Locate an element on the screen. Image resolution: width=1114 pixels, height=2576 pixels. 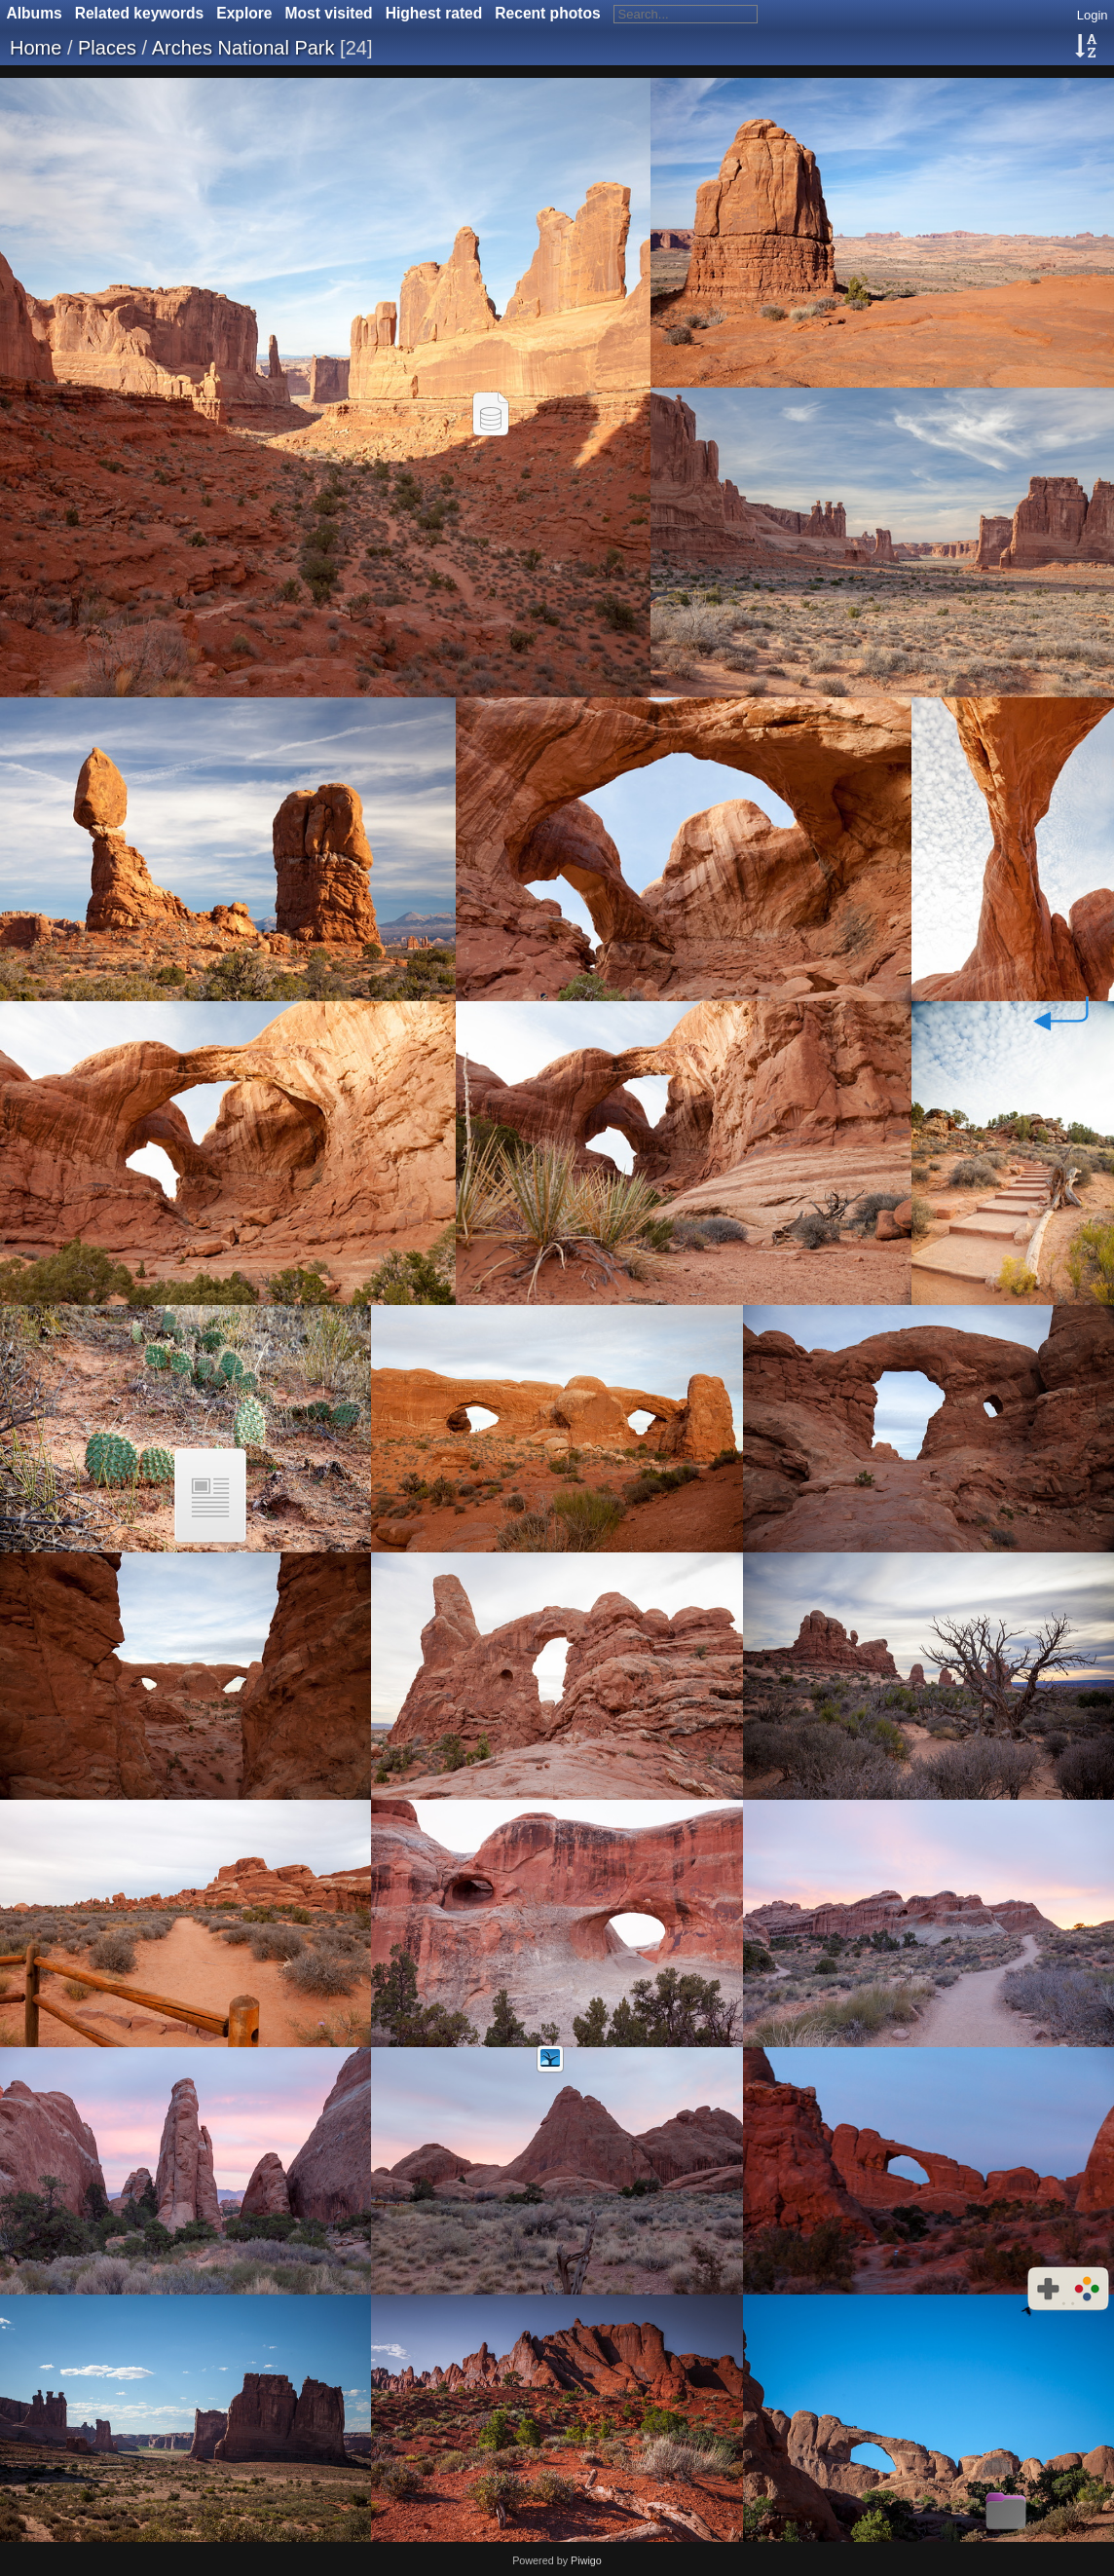
open file folder is located at coordinates (1006, 2511).